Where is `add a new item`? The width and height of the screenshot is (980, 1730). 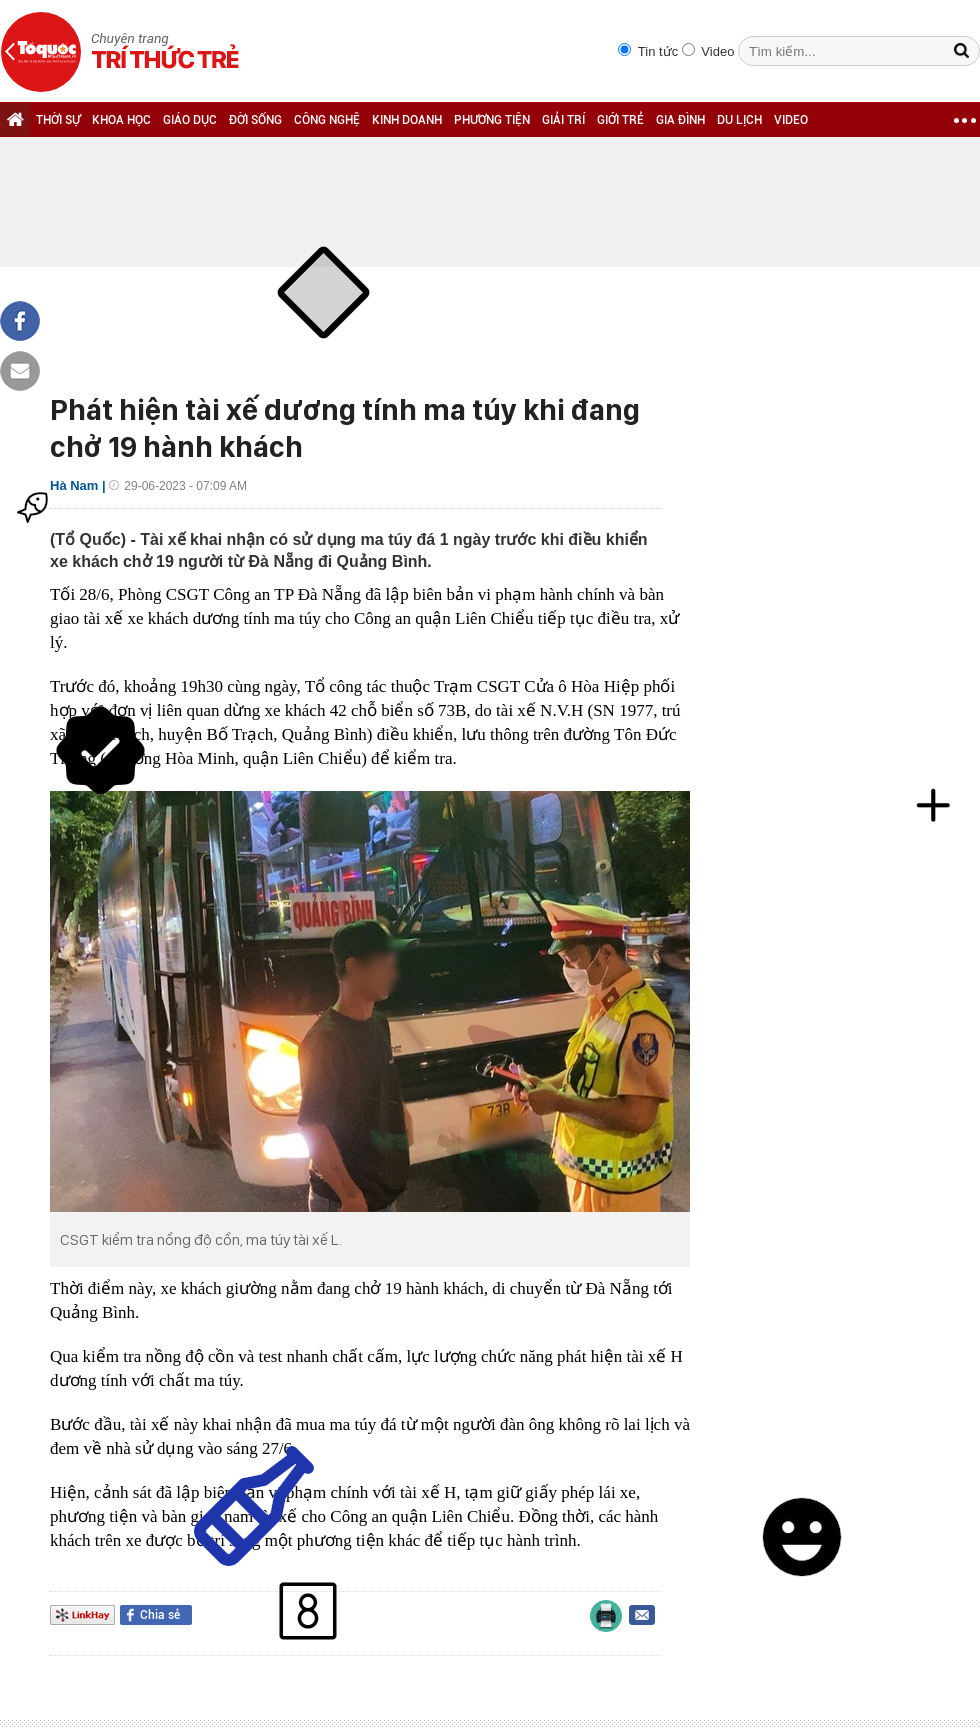
add a new item is located at coordinates (934, 806).